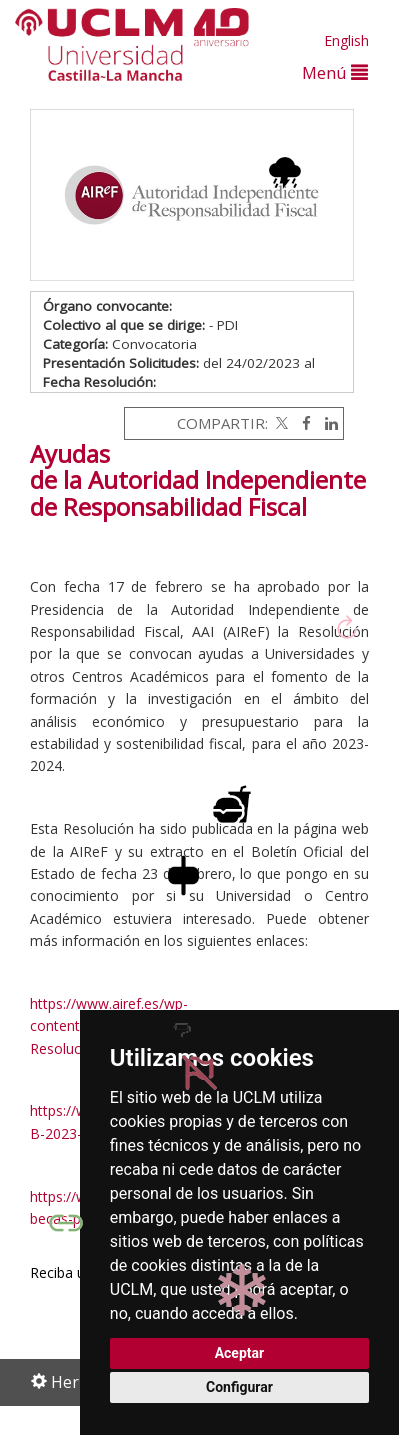 The height and width of the screenshot is (1435, 399). What do you see at coordinates (66, 1223) in the screenshot?
I see `copy or share a link` at bounding box center [66, 1223].